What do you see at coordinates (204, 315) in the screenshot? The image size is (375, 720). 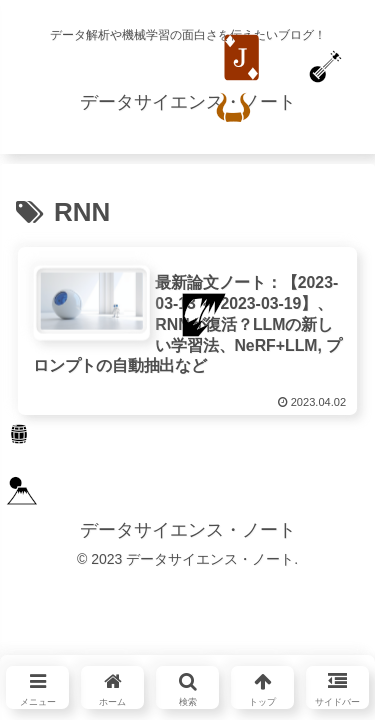 I see `select ent or tree creature character` at bounding box center [204, 315].